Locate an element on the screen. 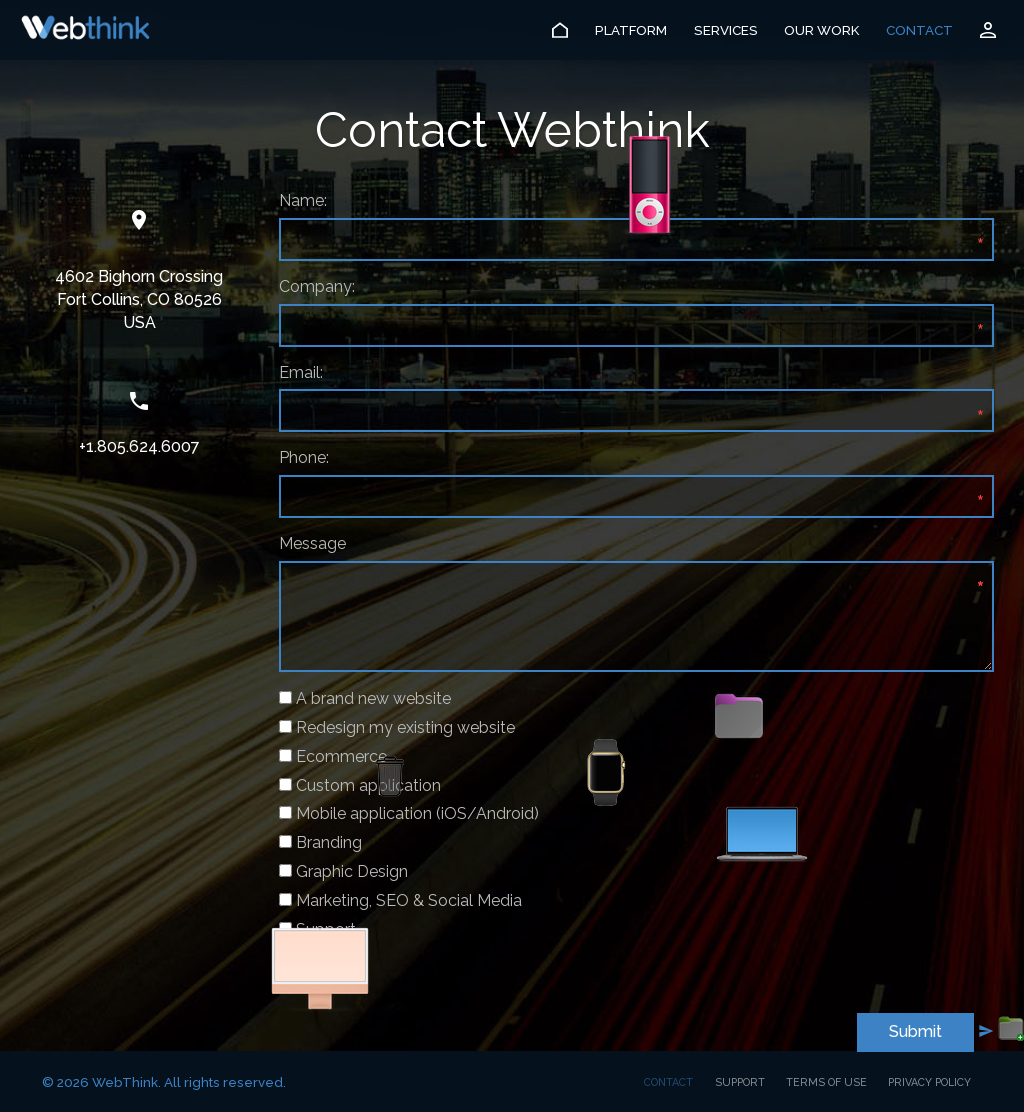  connect or sync a pink iPod nano device is located at coordinates (649, 186).